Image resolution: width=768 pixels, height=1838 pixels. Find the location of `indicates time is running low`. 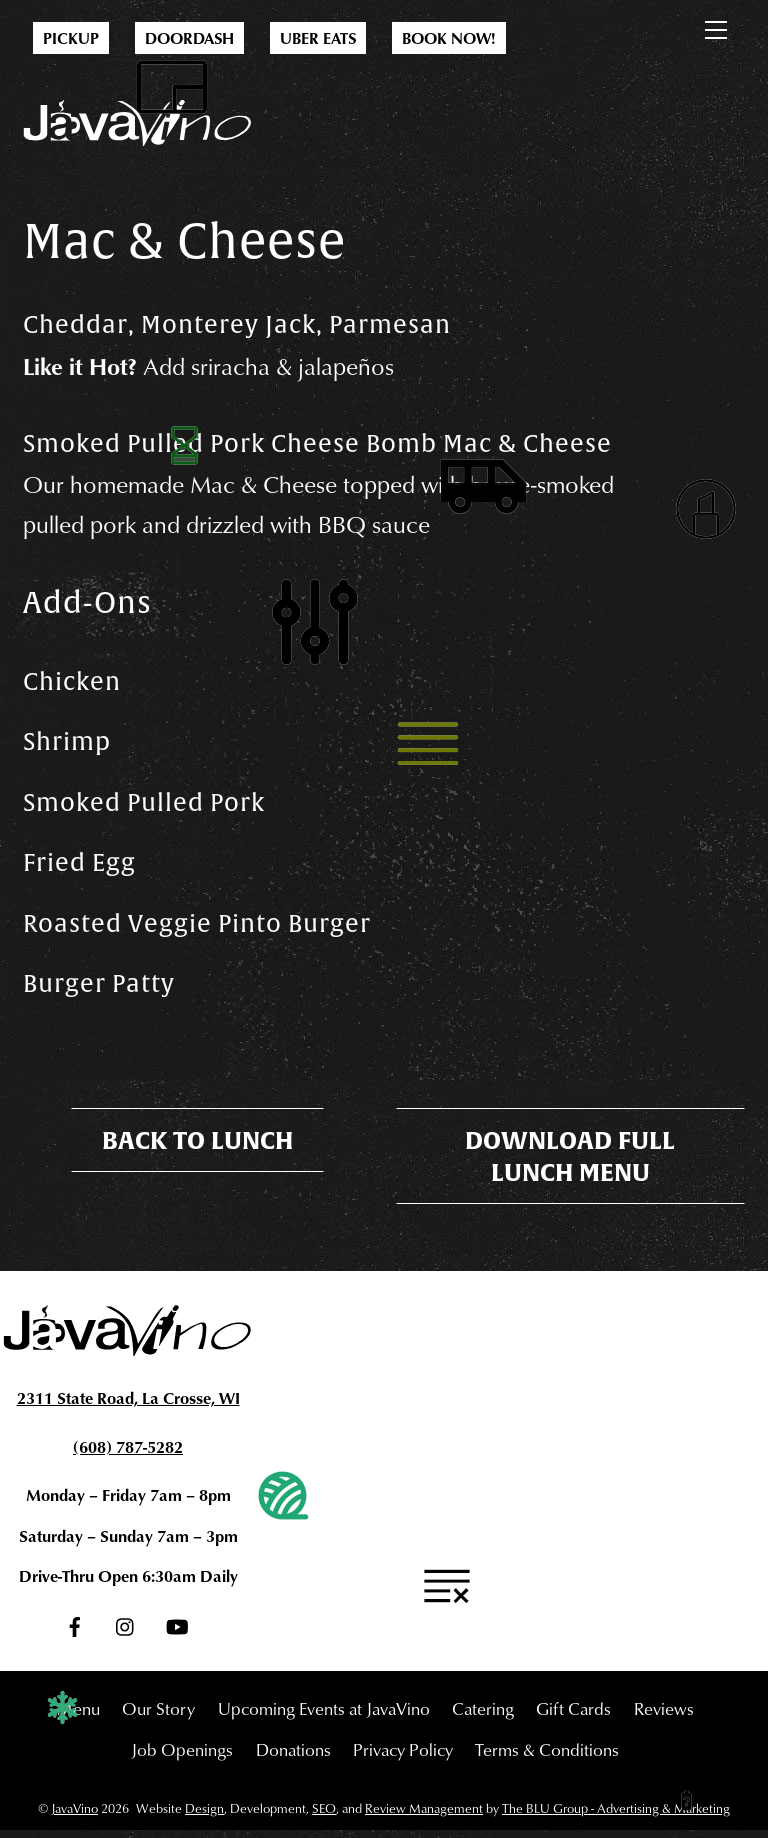

indicates time is running low is located at coordinates (184, 445).